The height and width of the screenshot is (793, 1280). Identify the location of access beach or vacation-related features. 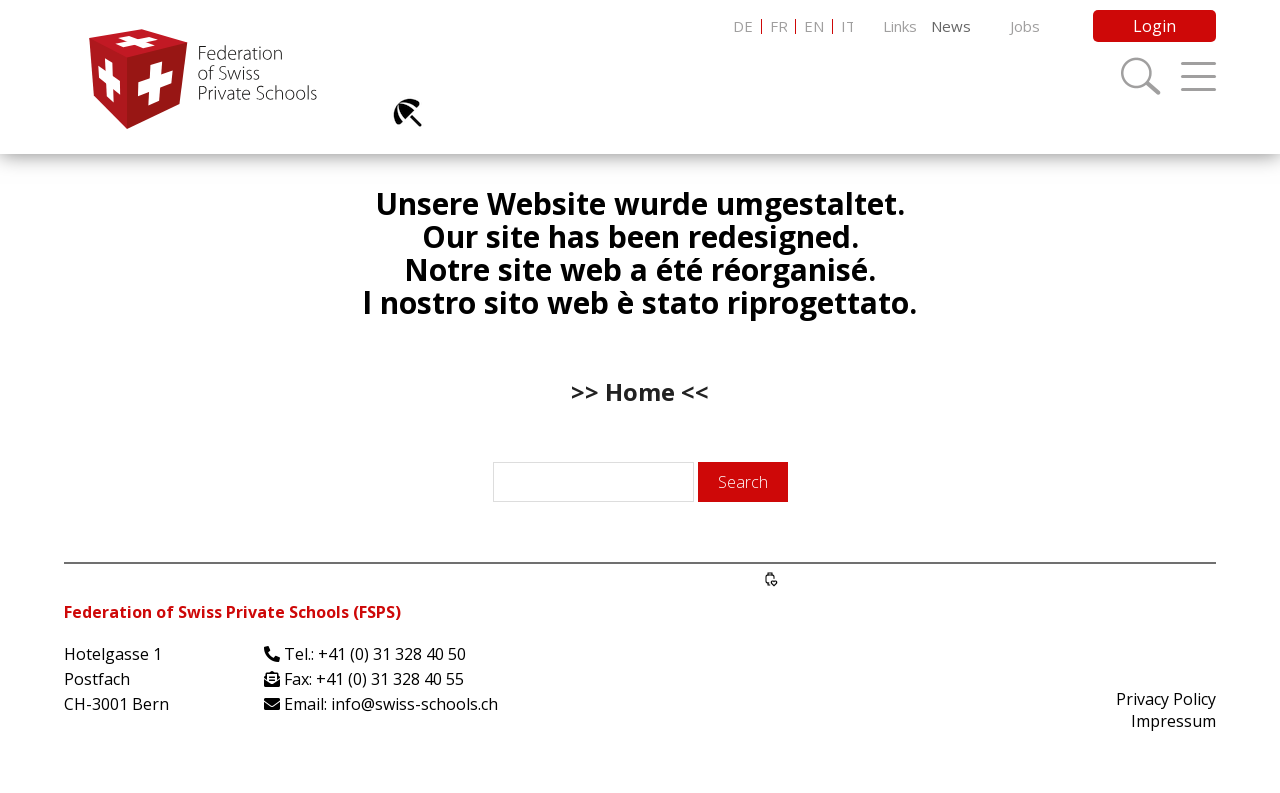
(408, 113).